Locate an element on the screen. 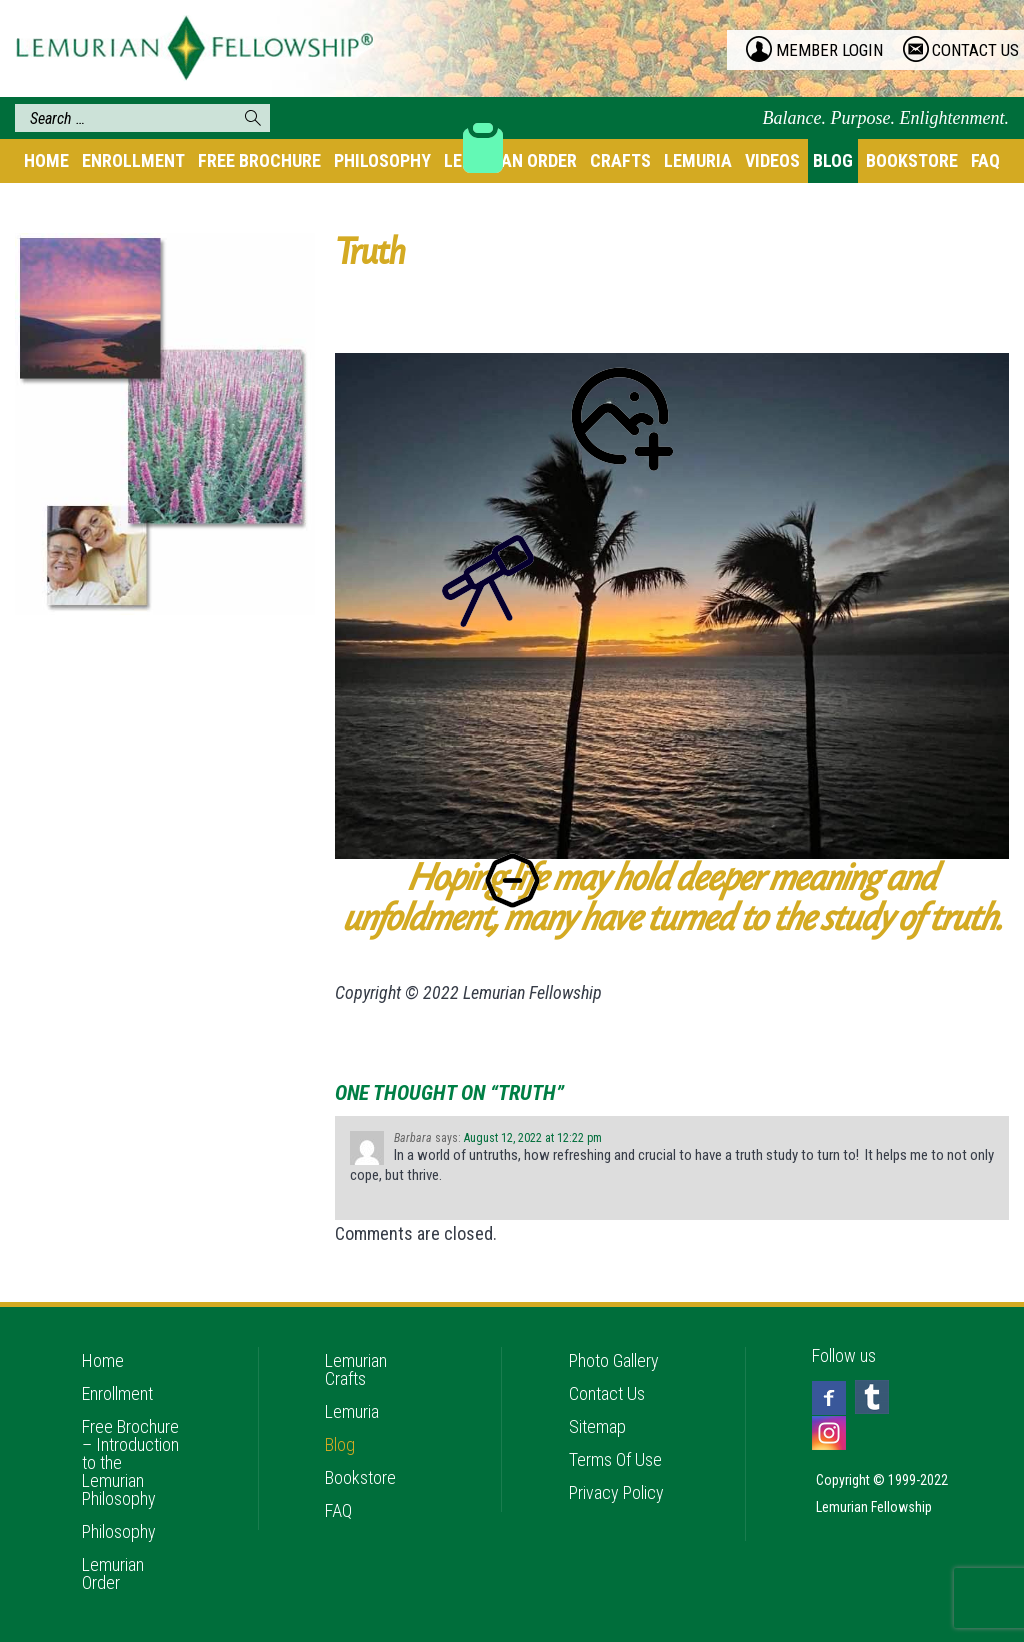  copy content to clipboard is located at coordinates (483, 148).